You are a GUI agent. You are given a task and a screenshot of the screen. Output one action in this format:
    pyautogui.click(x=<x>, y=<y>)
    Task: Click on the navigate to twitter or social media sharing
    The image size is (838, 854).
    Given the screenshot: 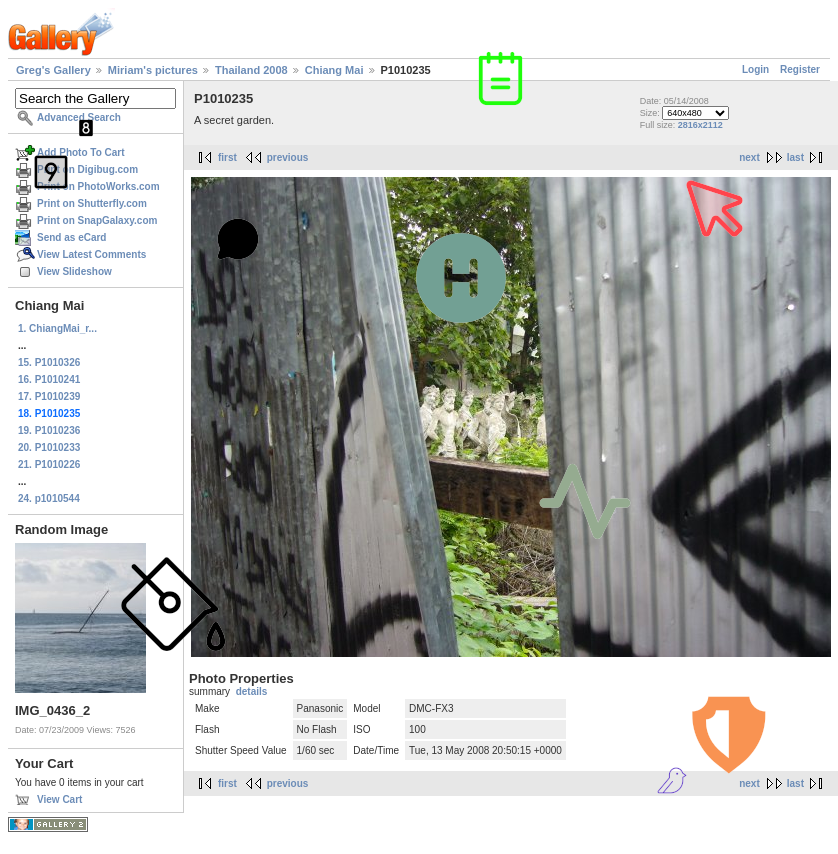 What is the action you would take?
    pyautogui.click(x=672, y=781)
    